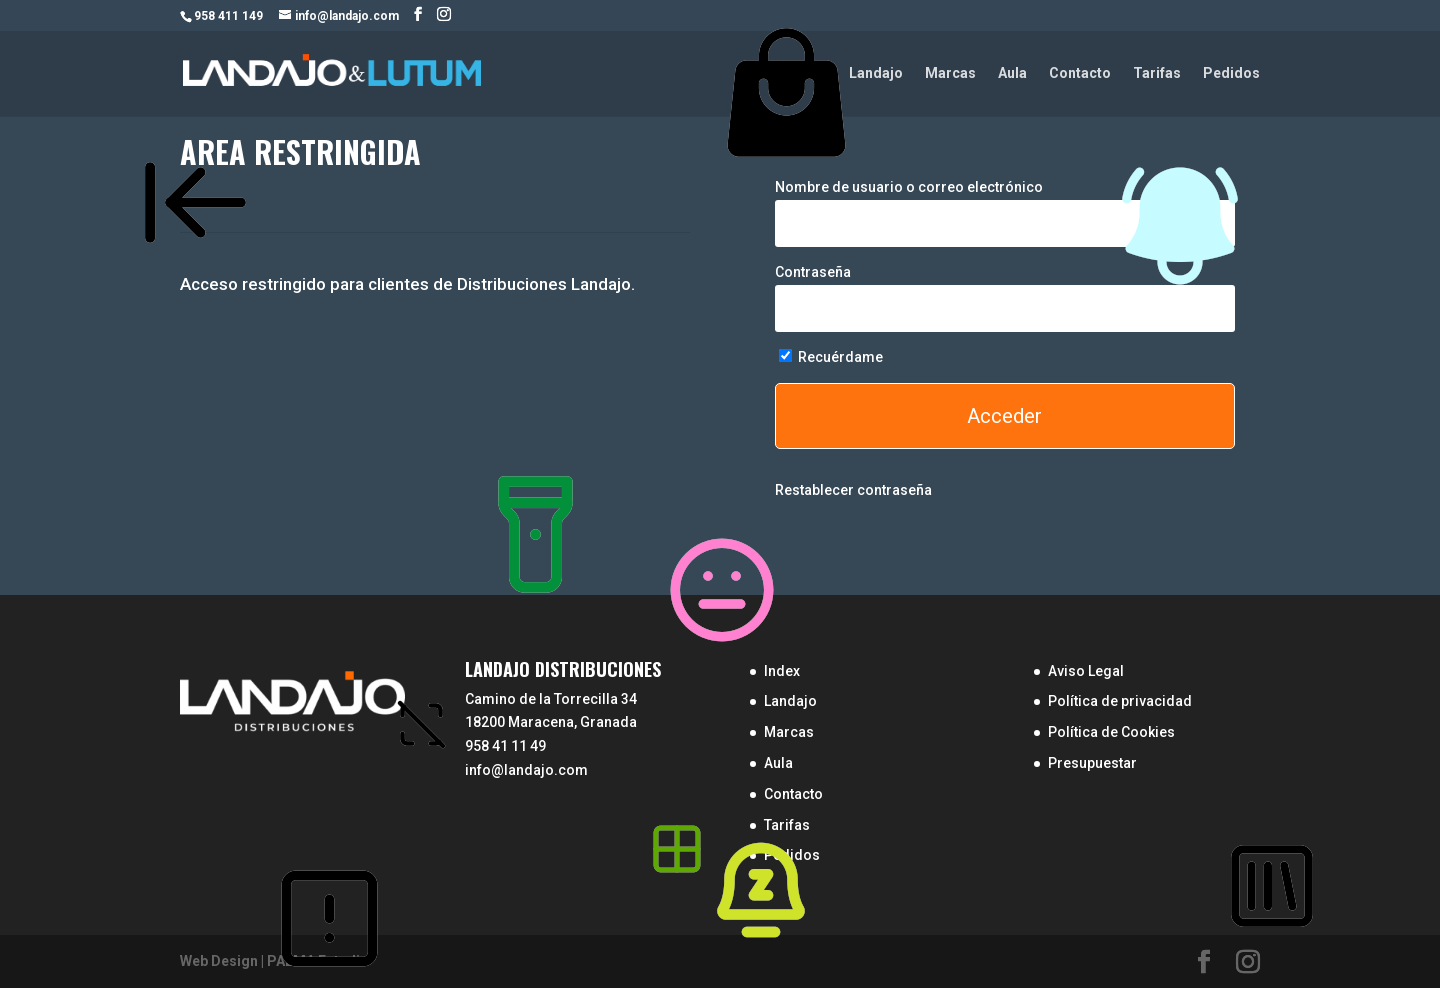 The height and width of the screenshot is (988, 1440). What do you see at coordinates (1272, 886) in the screenshot?
I see `access your media library` at bounding box center [1272, 886].